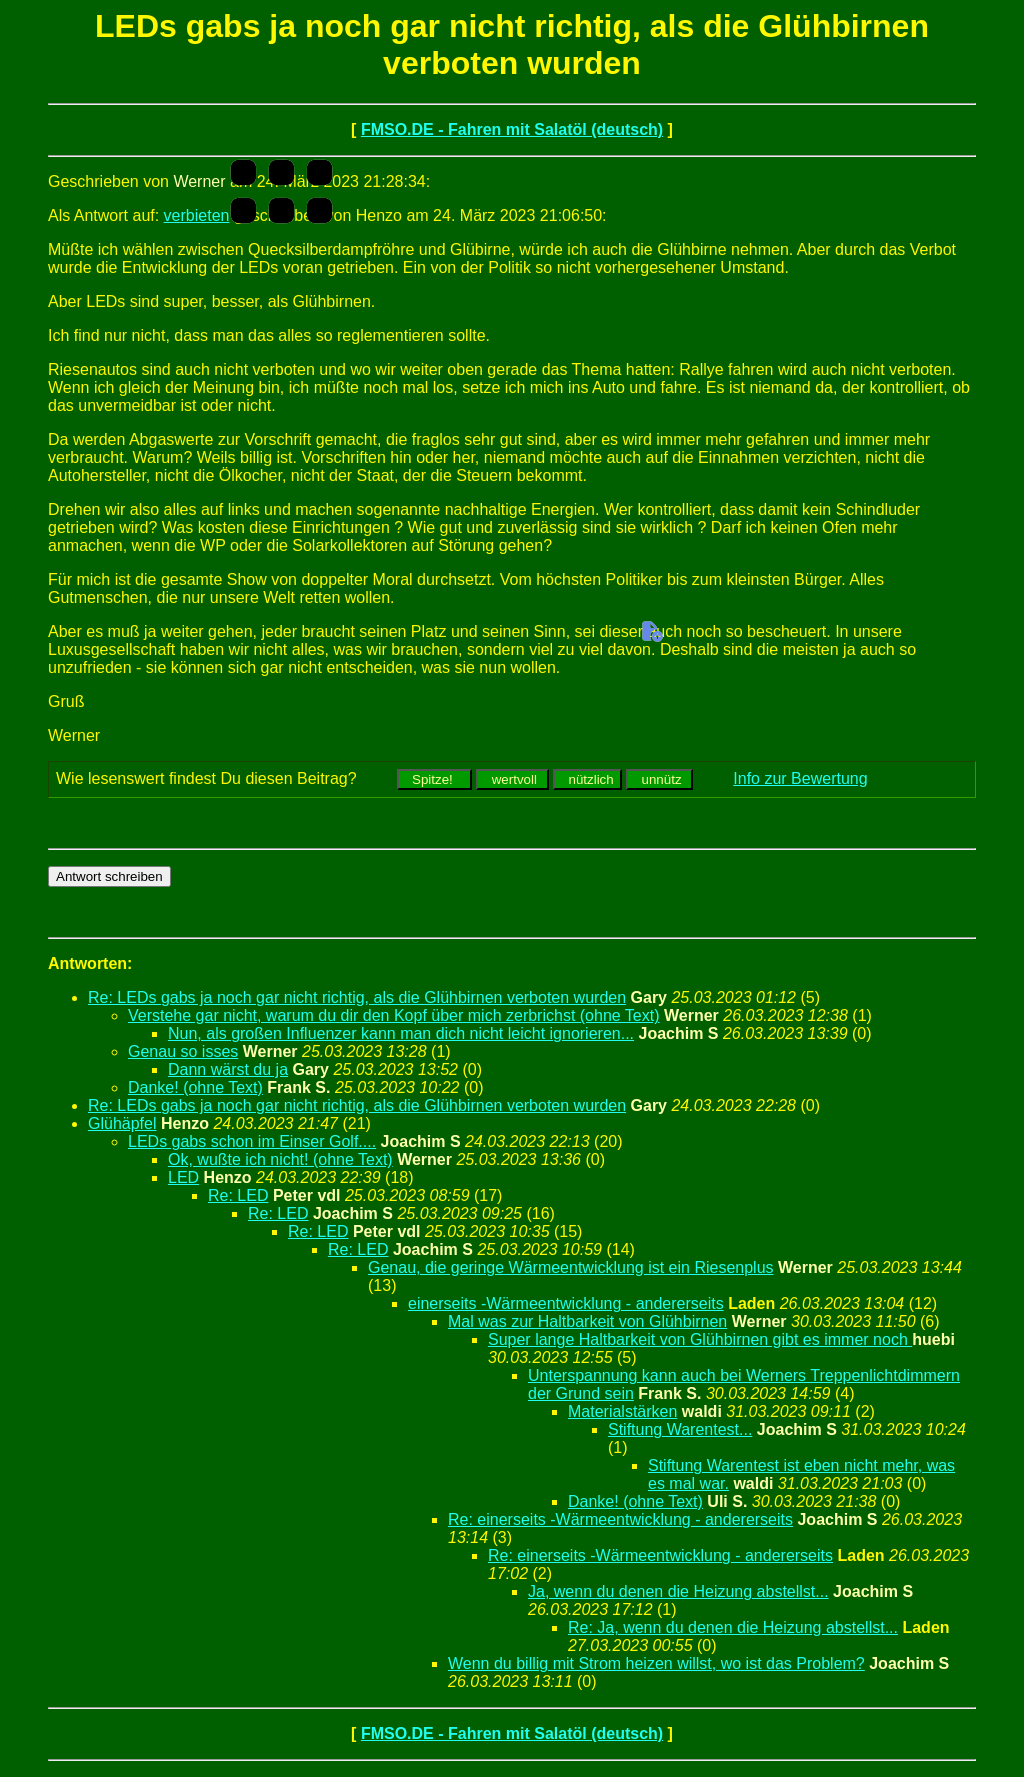 The height and width of the screenshot is (1777, 1024). What do you see at coordinates (281, 191) in the screenshot?
I see `drag to reorder or rearrange items` at bounding box center [281, 191].